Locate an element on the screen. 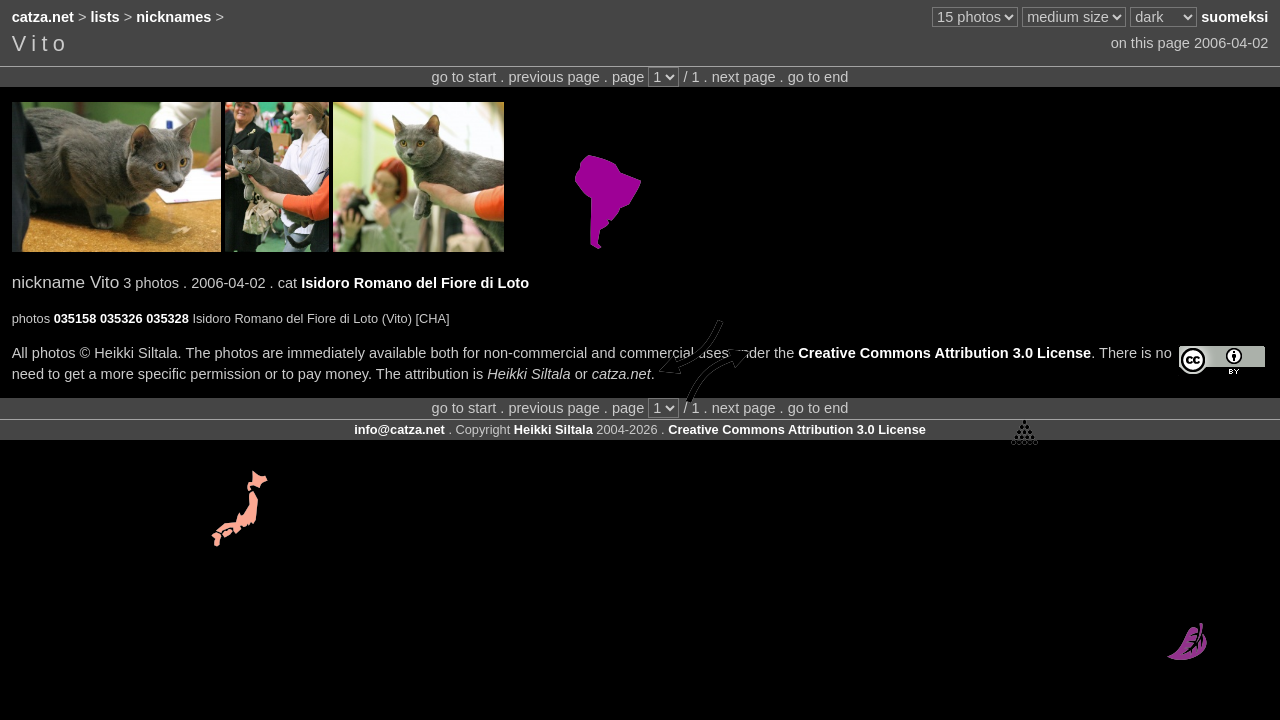 The width and height of the screenshot is (1280, 720). indicates autumn or seasonal theme is located at coordinates (1186, 642).